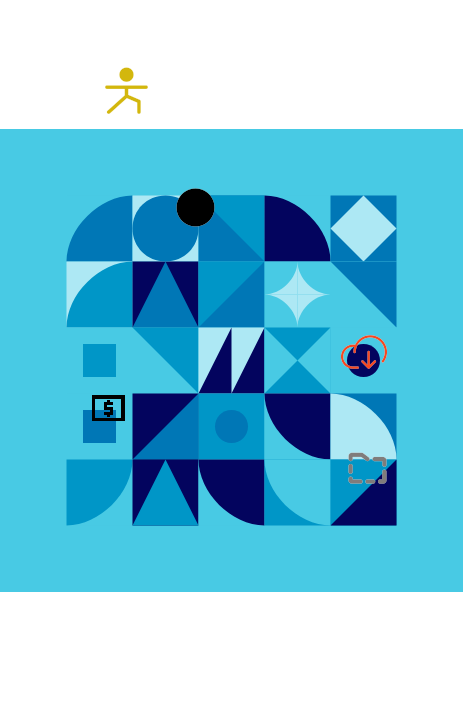 The width and height of the screenshot is (463, 720). What do you see at coordinates (108, 408) in the screenshot?
I see `find nearby ATMs or cash machines` at bounding box center [108, 408].